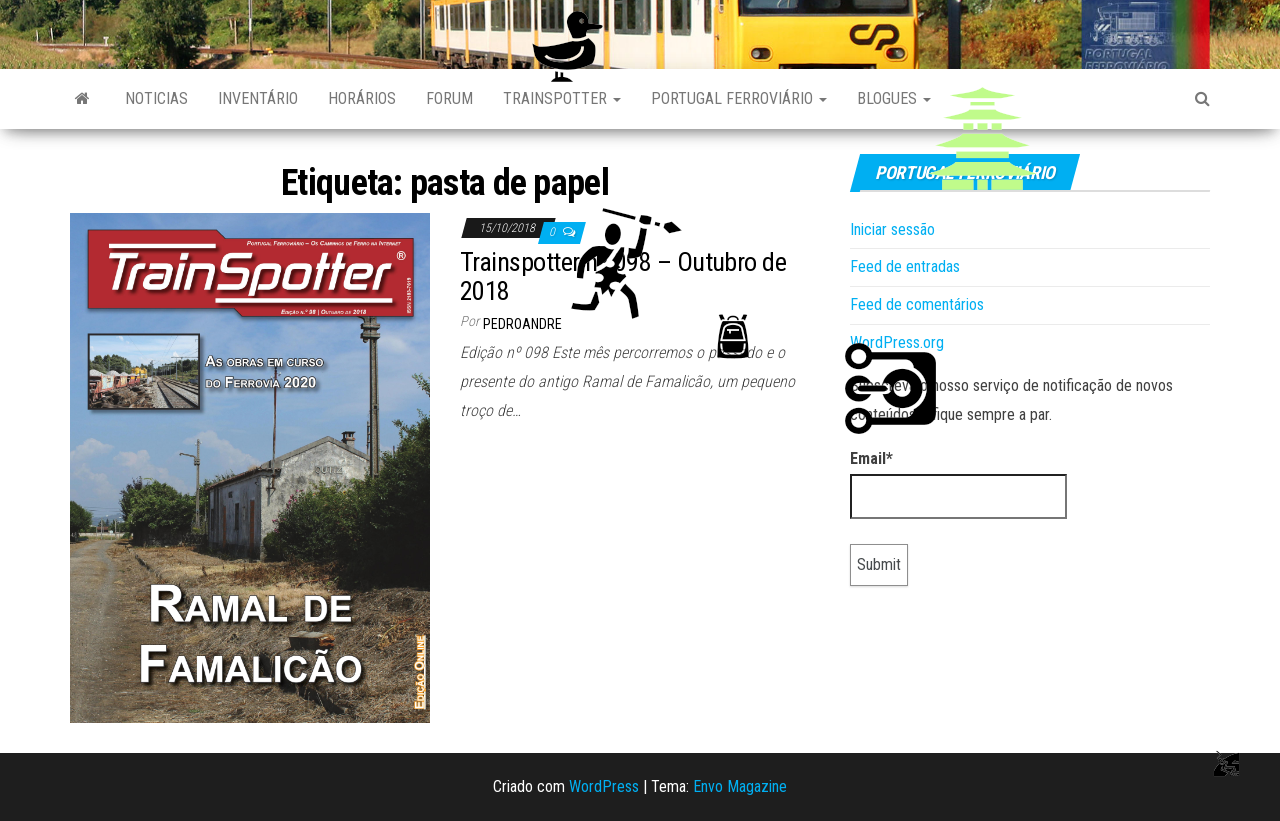 The width and height of the screenshot is (1280, 821). I want to click on activate a lightning-based attack or ability, so click(1226, 763).